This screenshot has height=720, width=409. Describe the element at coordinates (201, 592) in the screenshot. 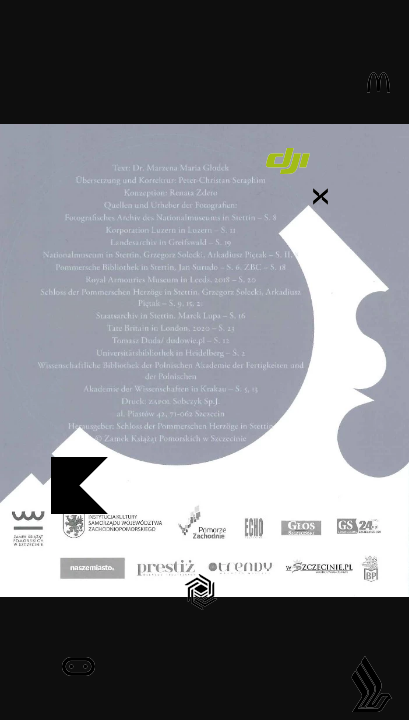

I see `google bigtable service logo` at that location.